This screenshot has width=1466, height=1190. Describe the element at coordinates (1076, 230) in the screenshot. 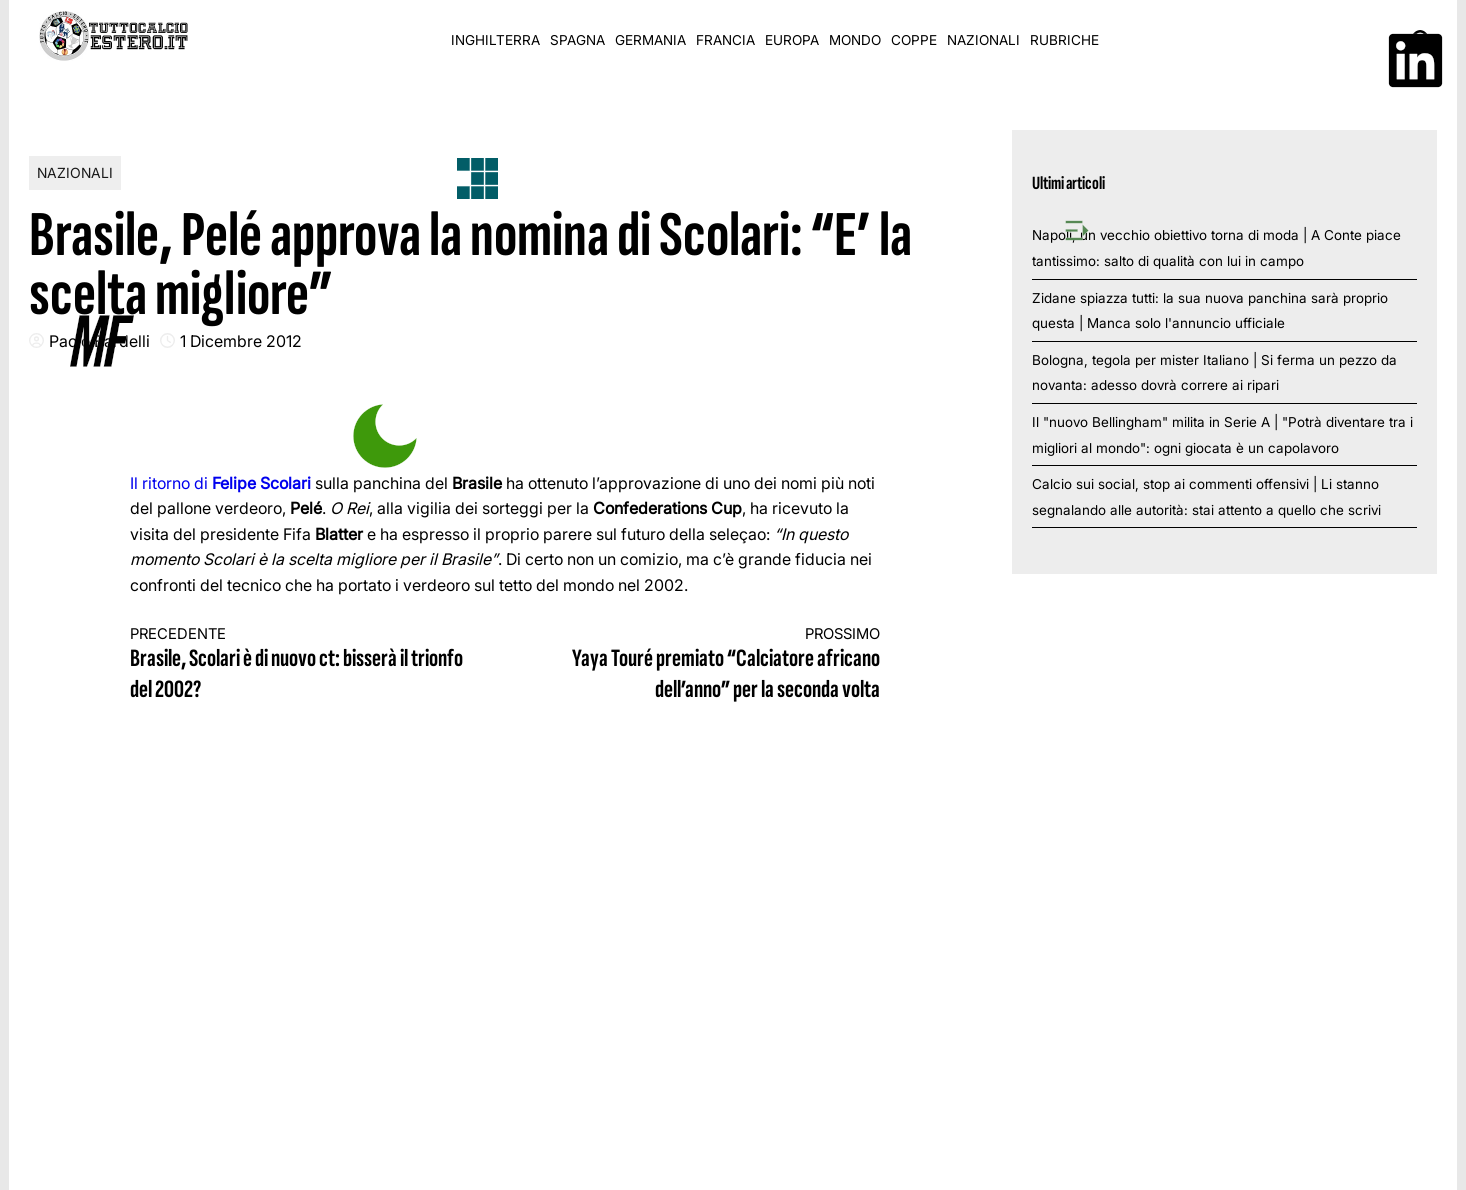

I see `expand or unfold a navigation menu` at that location.